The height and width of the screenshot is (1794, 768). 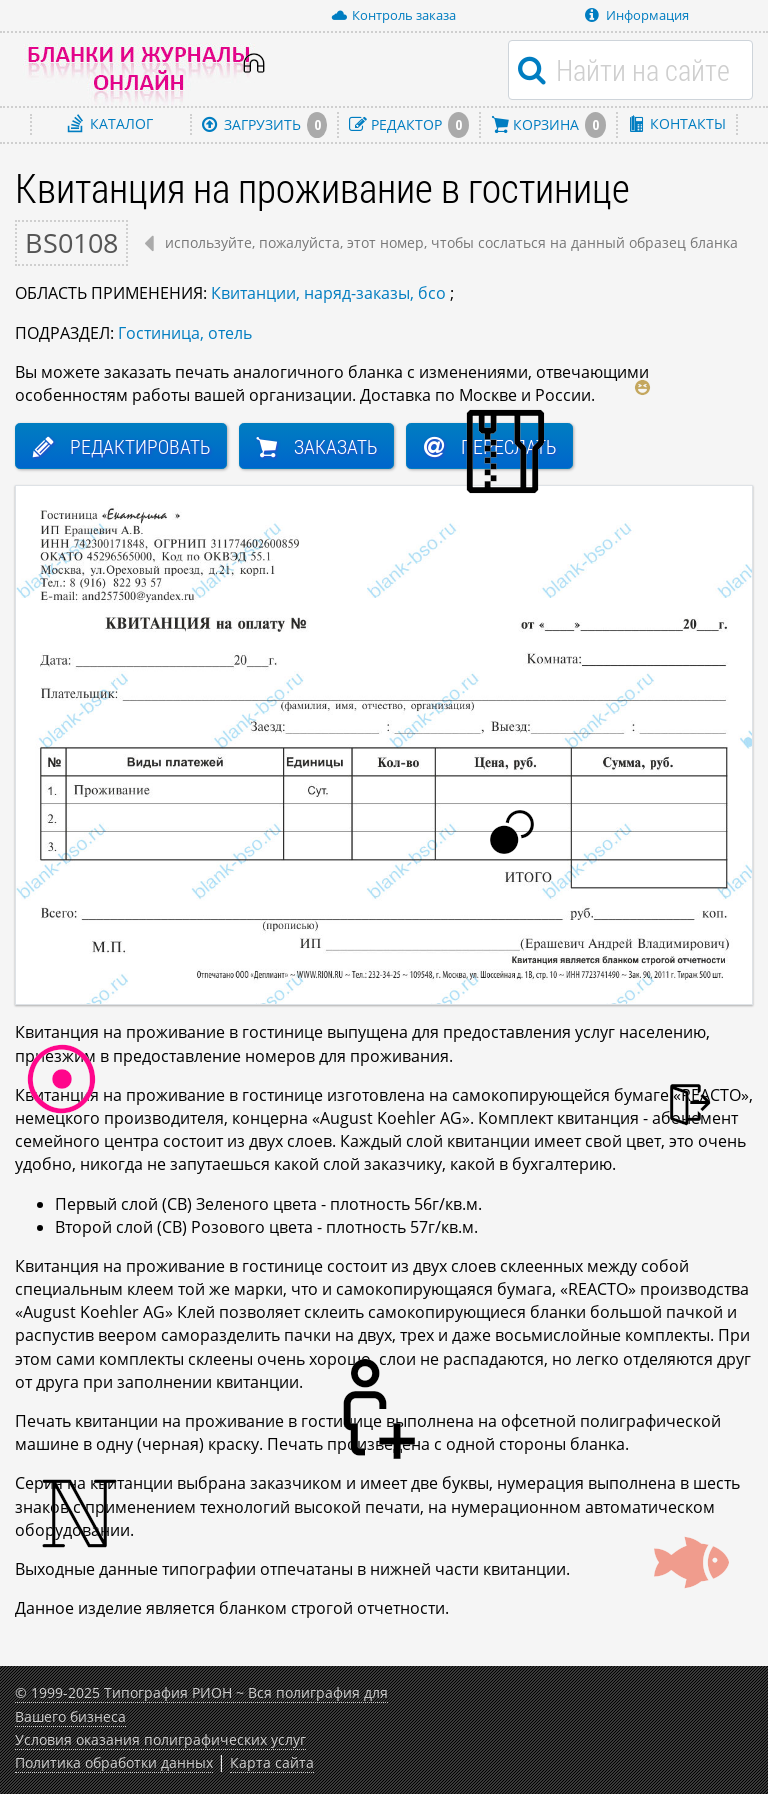 What do you see at coordinates (642, 387) in the screenshot?
I see `react with laughter to a message` at bounding box center [642, 387].